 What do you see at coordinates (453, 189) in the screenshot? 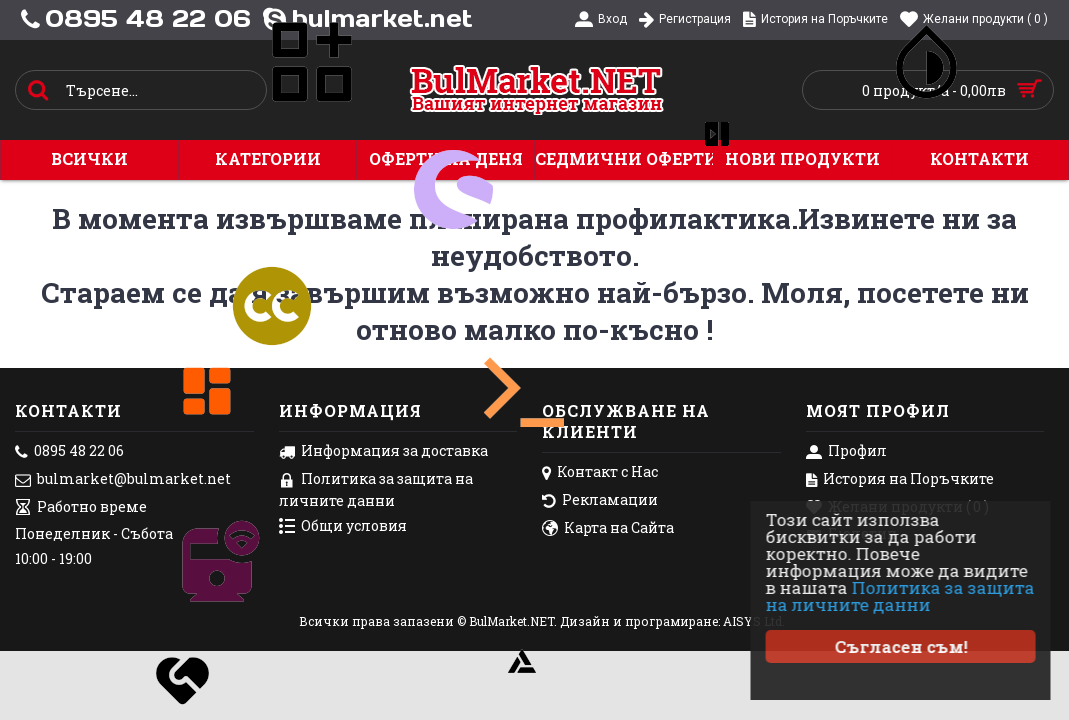
I see `Shopware e-commerce platform logo` at bounding box center [453, 189].